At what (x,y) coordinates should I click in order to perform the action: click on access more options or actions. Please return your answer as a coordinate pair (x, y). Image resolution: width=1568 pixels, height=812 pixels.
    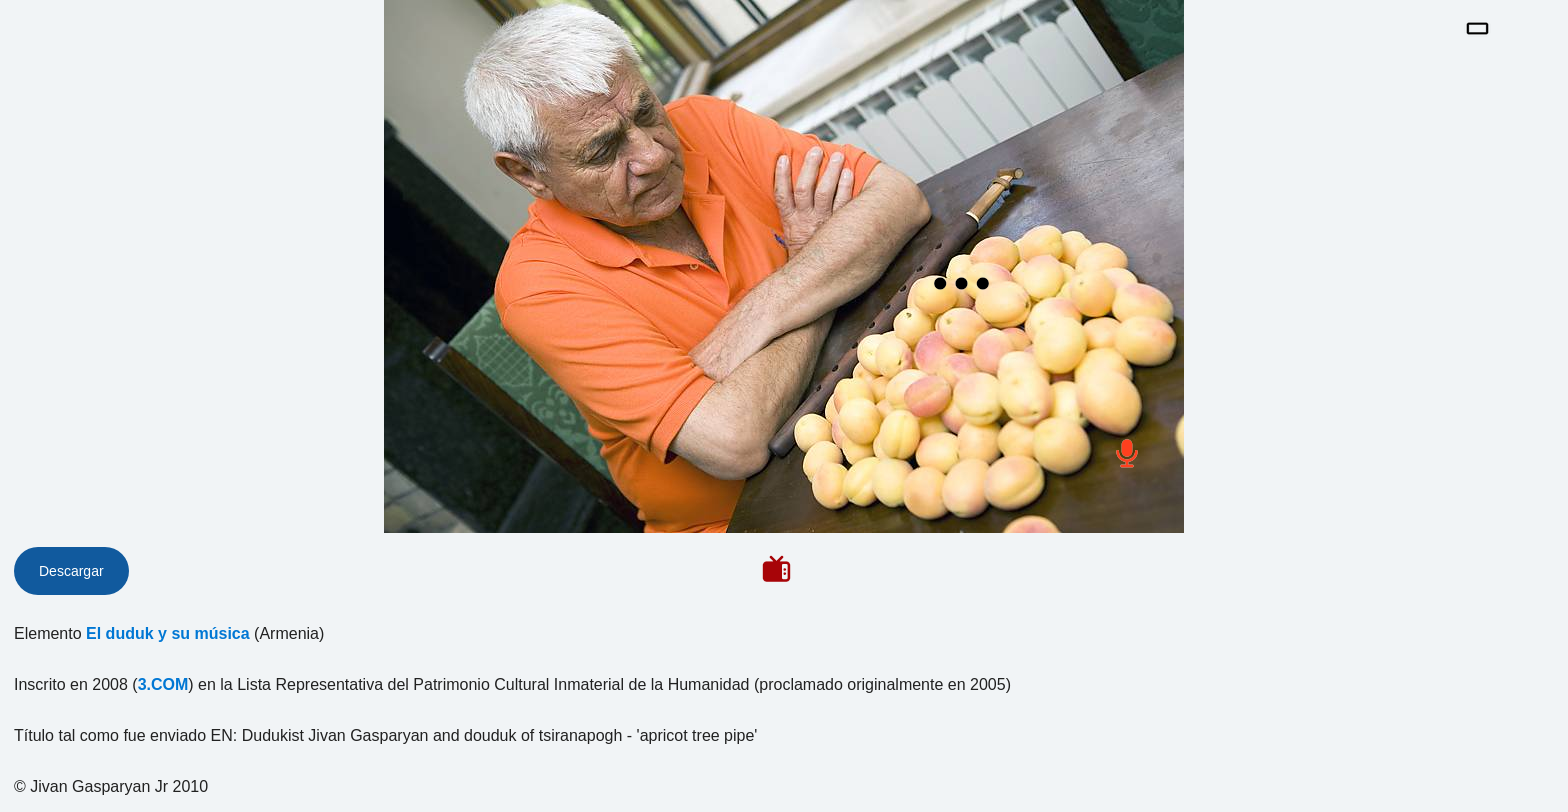
    Looking at the image, I should click on (961, 283).